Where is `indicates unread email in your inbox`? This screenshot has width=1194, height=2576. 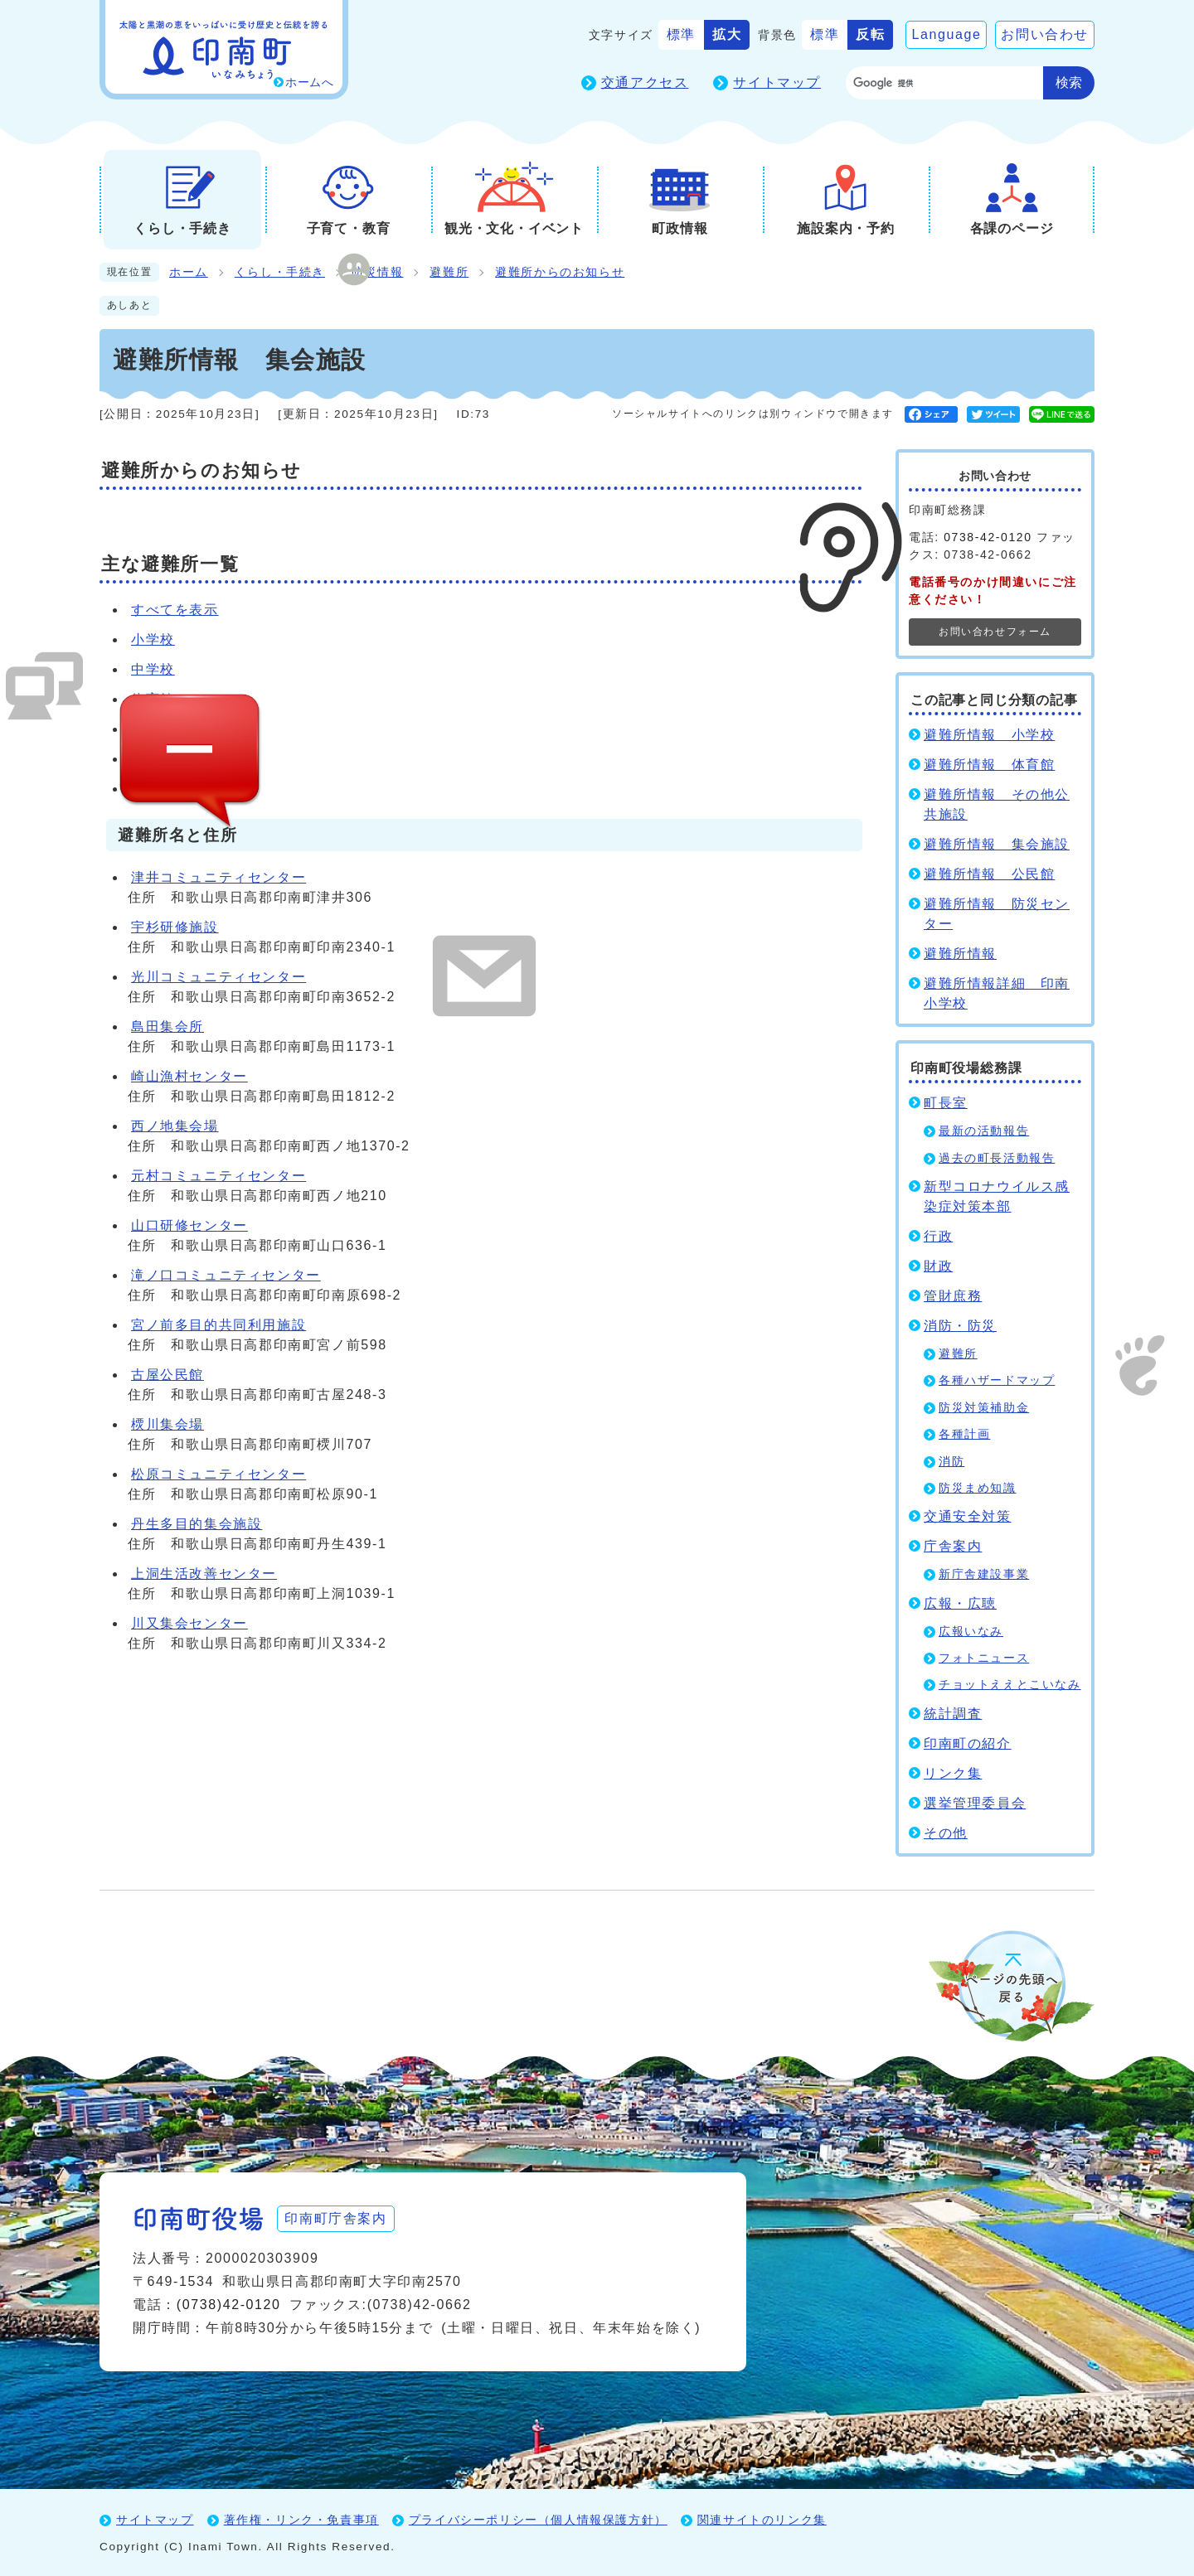 indicates unread email in your inbox is located at coordinates (484, 972).